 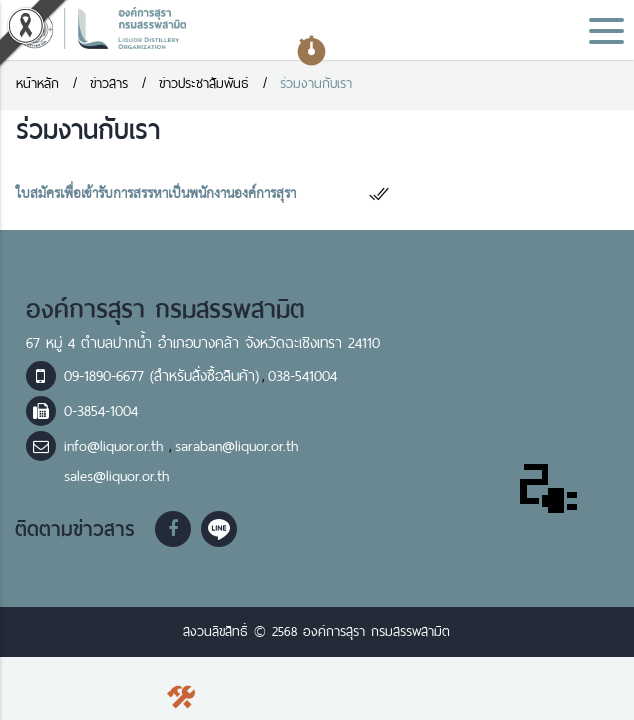 What do you see at coordinates (311, 50) in the screenshot?
I see `start or stop a timer` at bounding box center [311, 50].